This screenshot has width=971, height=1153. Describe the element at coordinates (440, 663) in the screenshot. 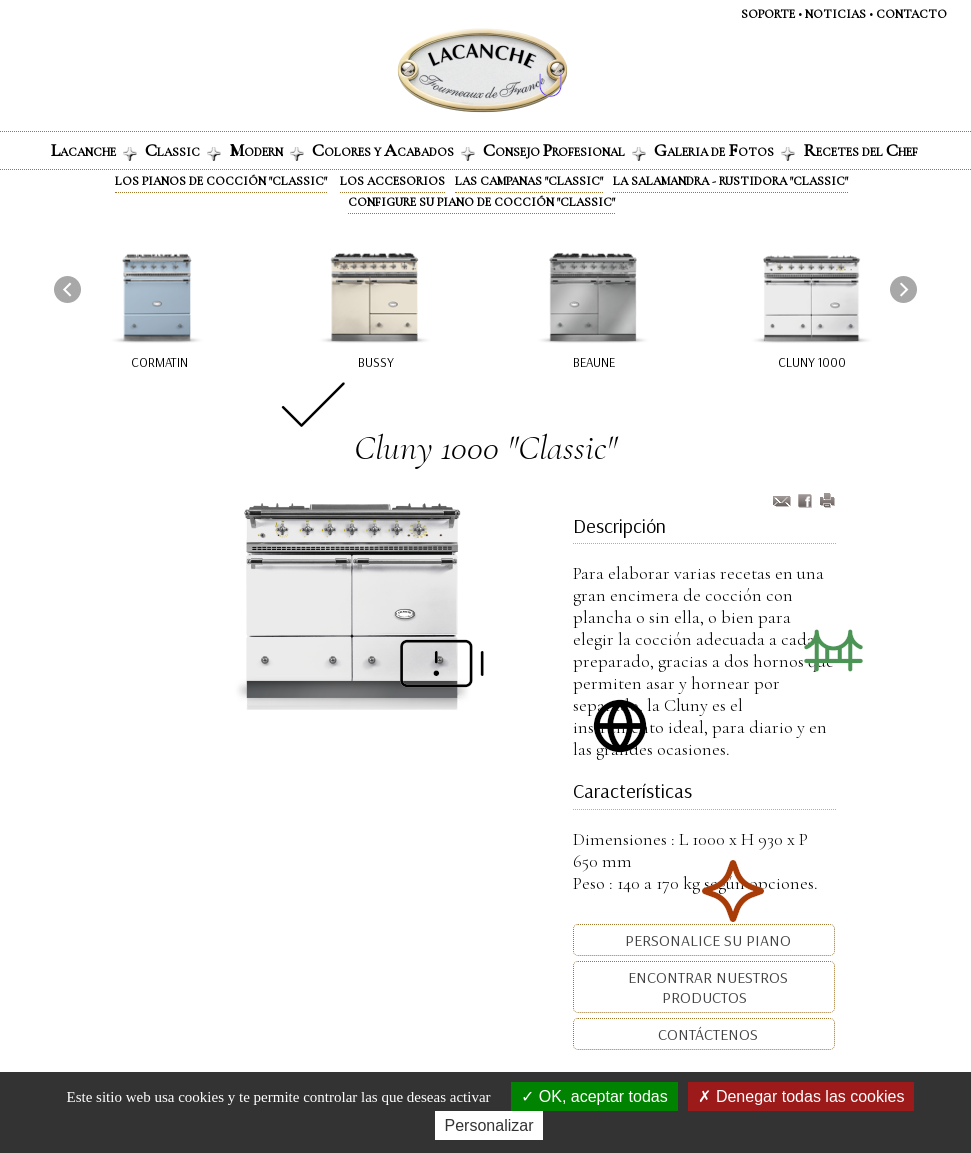

I see `indicates low battery warning` at that location.